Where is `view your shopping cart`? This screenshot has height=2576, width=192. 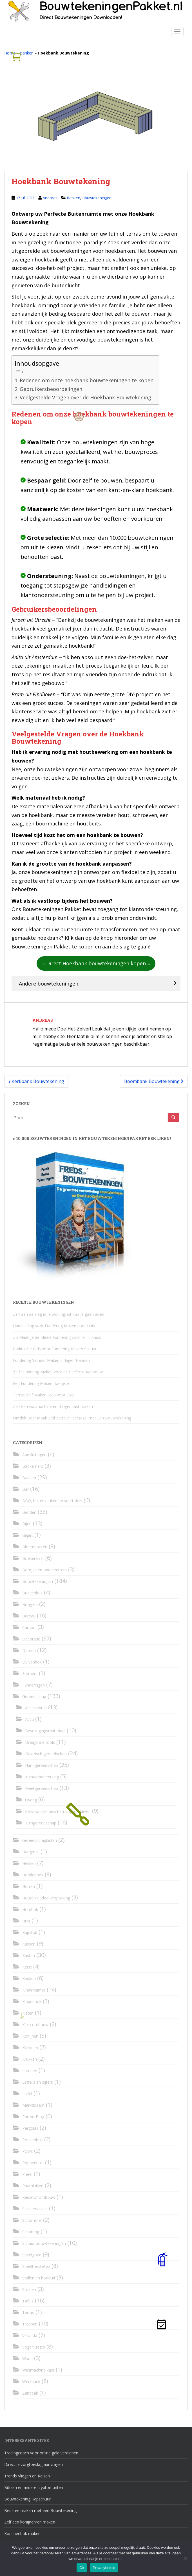 view your shopping cart is located at coordinates (16, 57).